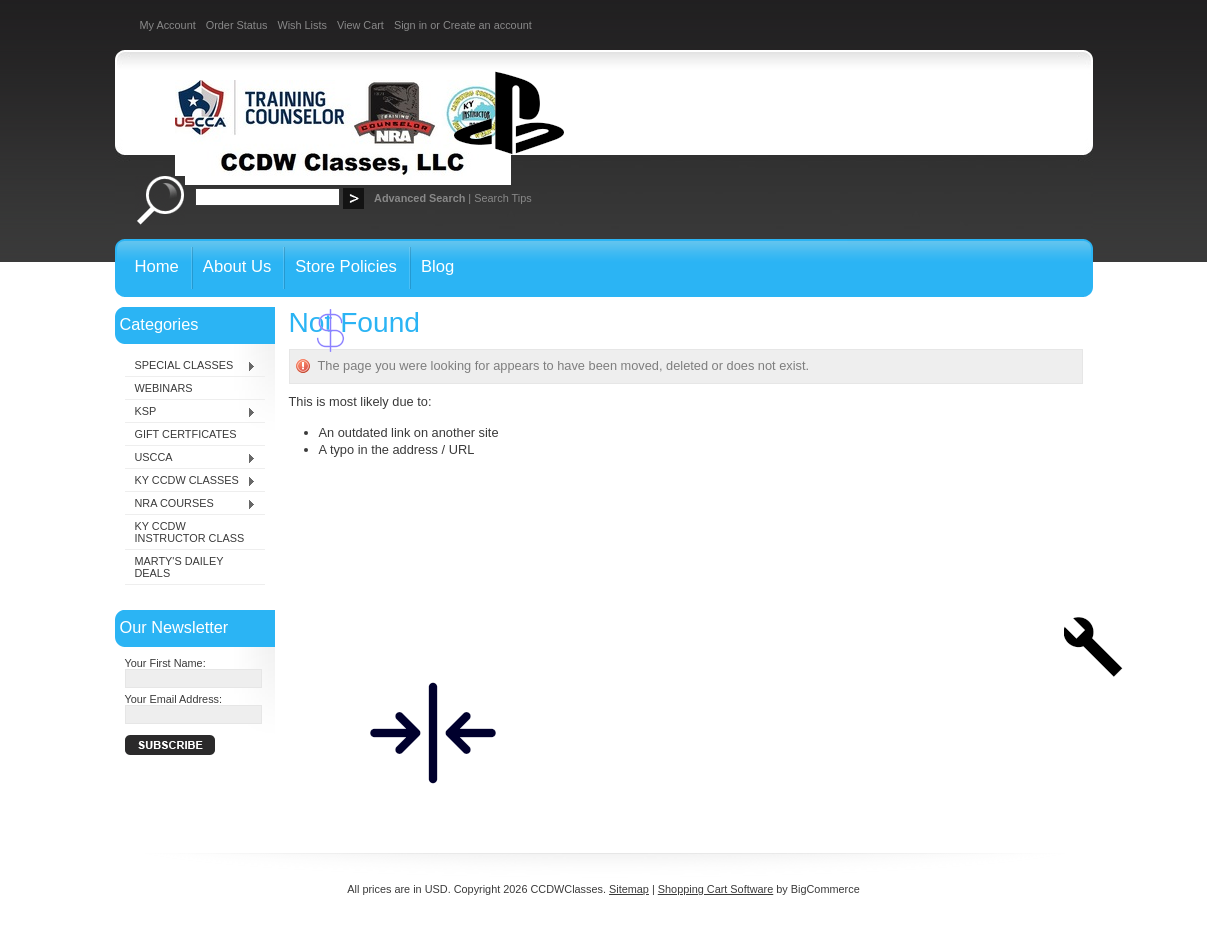  Describe the element at coordinates (433, 733) in the screenshot. I see `collapse or minimize horizontal content` at that location.